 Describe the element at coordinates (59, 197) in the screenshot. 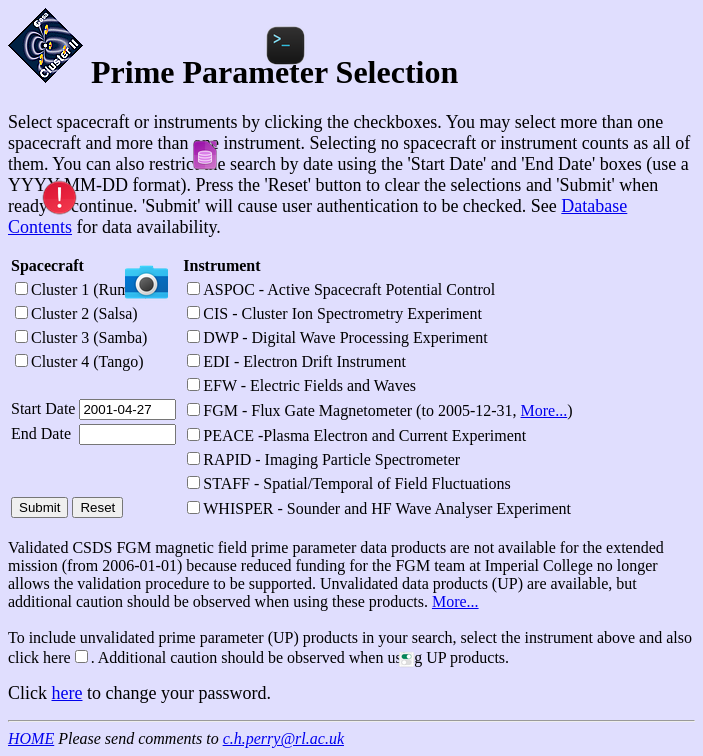

I see `indicates an application error or crash` at that location.